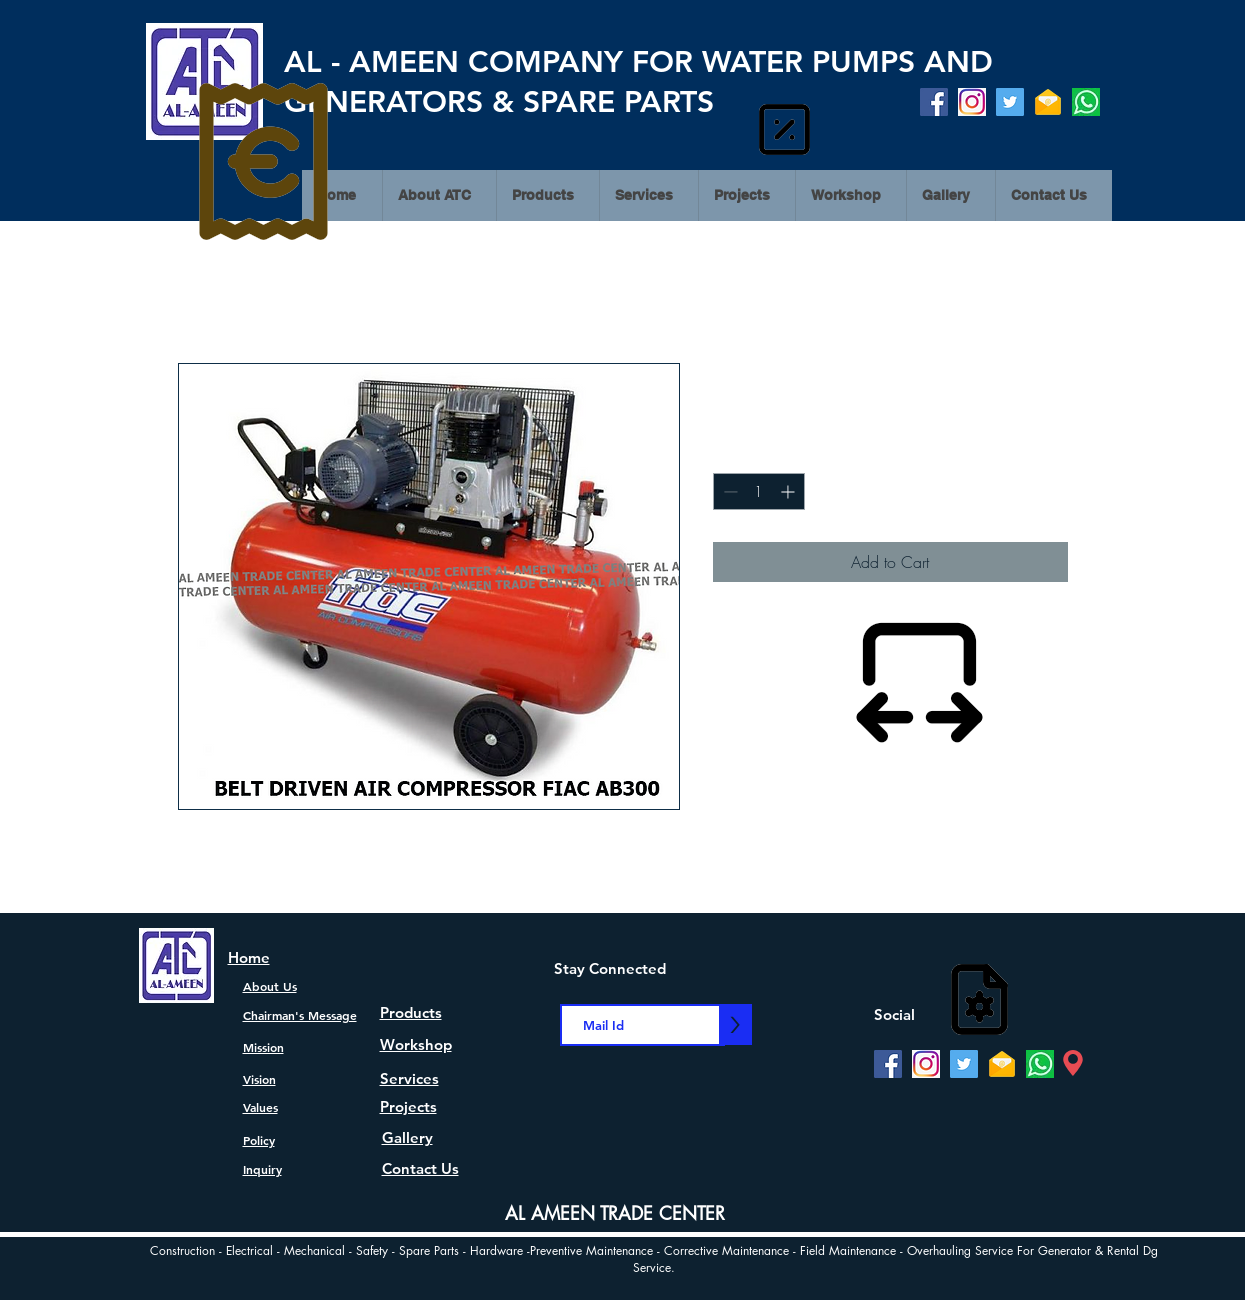 The width and height of the screenshot is (1245, 1300). I want to click on view euro transaction receipt, so click(263, 161).